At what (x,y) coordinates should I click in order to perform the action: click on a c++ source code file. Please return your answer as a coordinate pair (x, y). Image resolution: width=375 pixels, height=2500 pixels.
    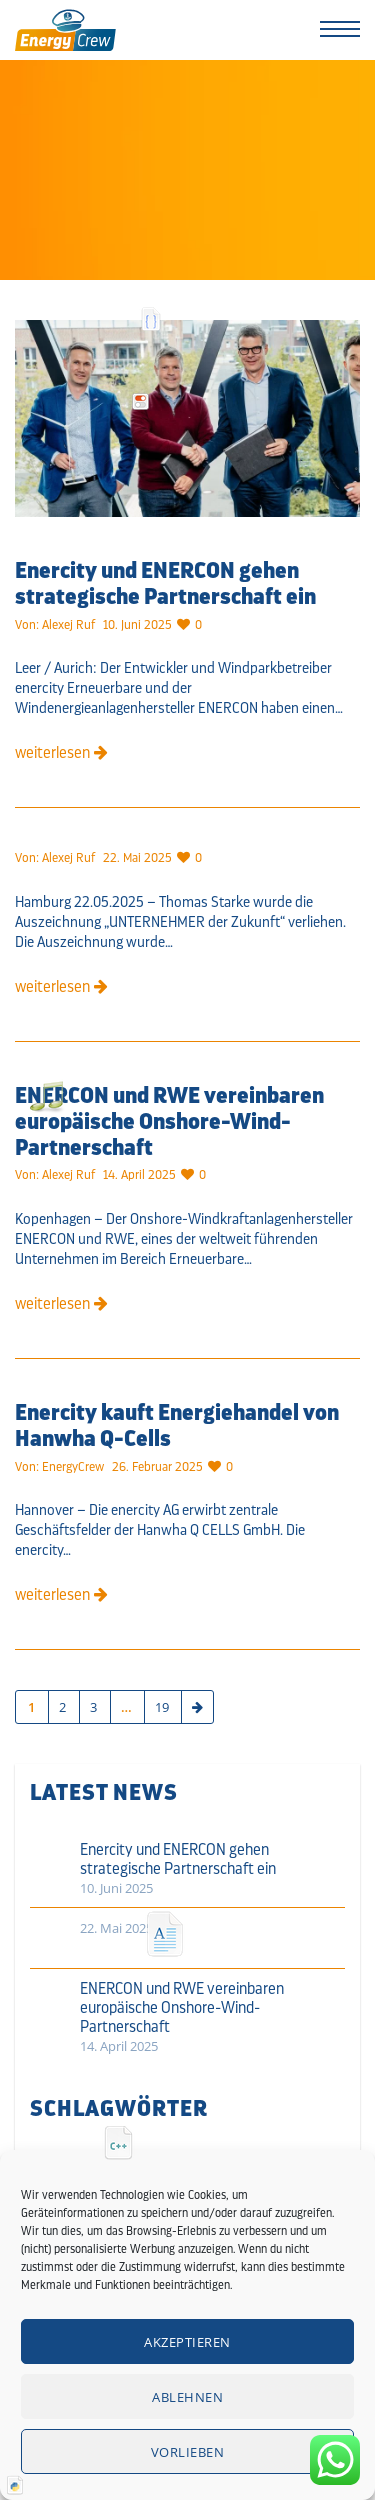
    Looking at the image, I should click on (118, 2142).